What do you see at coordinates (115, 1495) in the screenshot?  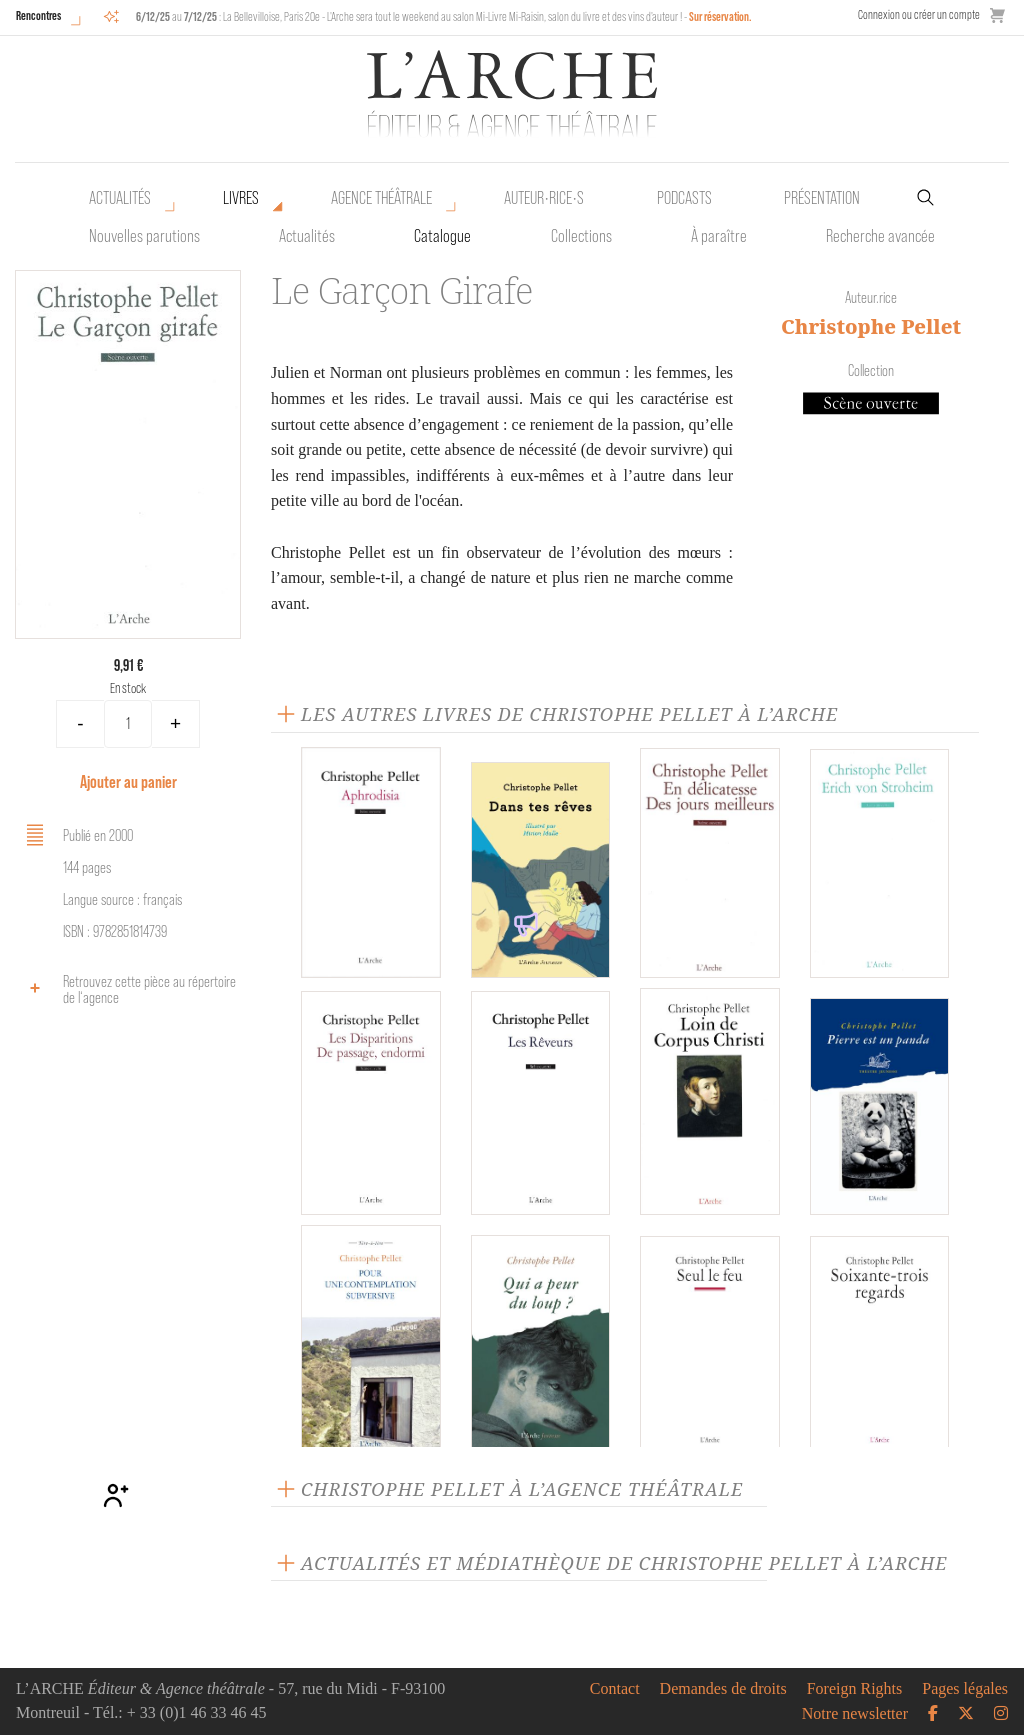 I see `add a new contact` at bounding box center [115, 1495].